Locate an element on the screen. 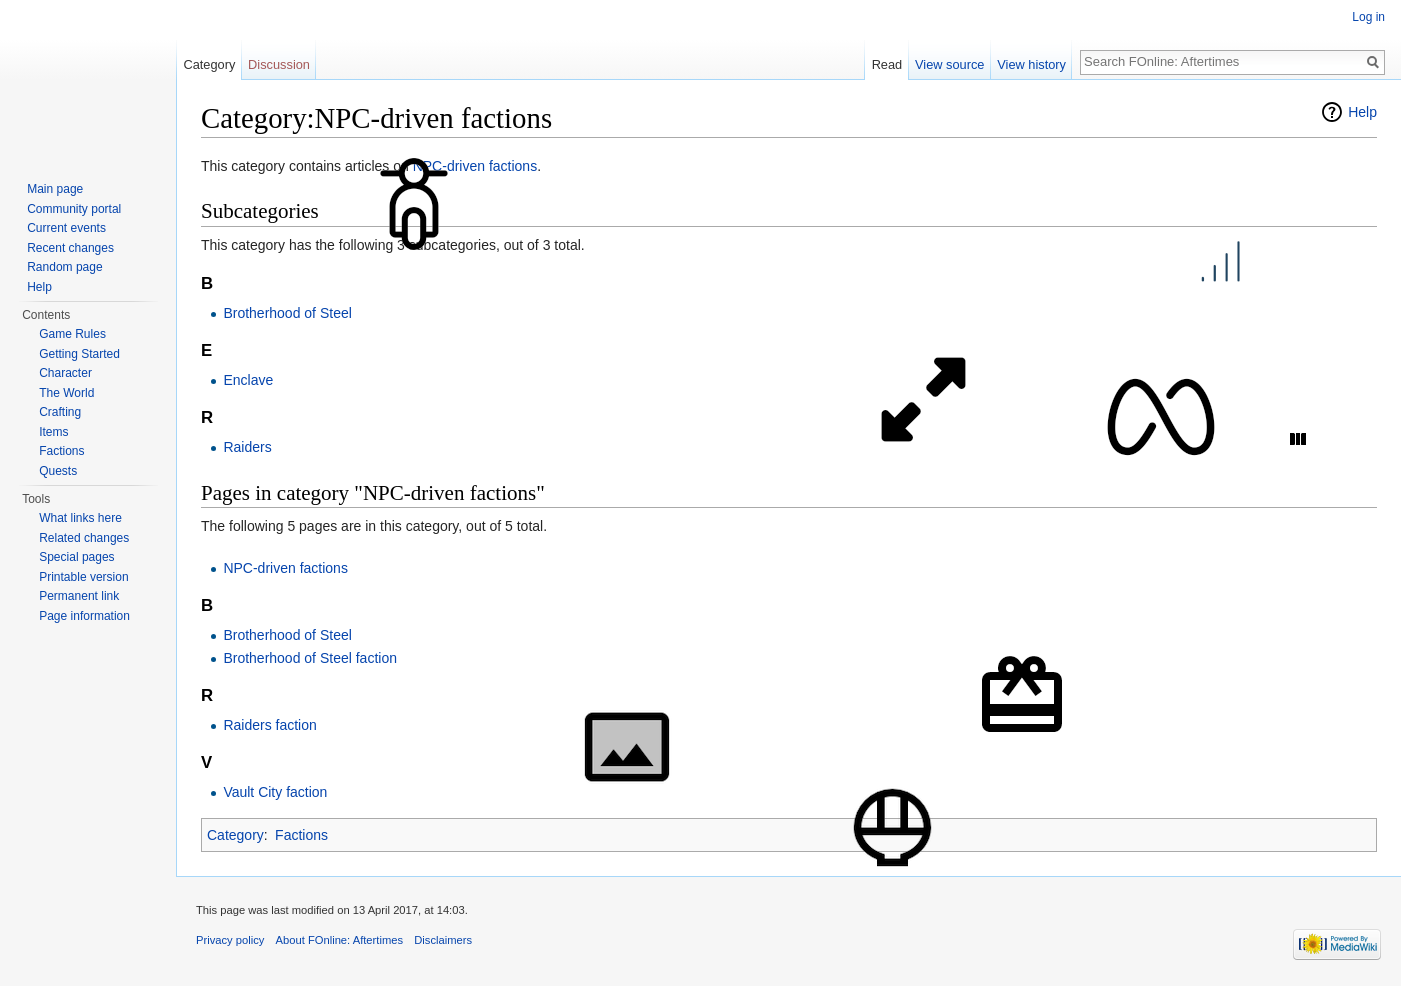 The height and width of the screenshot is (986, 1401). indicates strong cellular network signal is located at coordinates (1229, 259).